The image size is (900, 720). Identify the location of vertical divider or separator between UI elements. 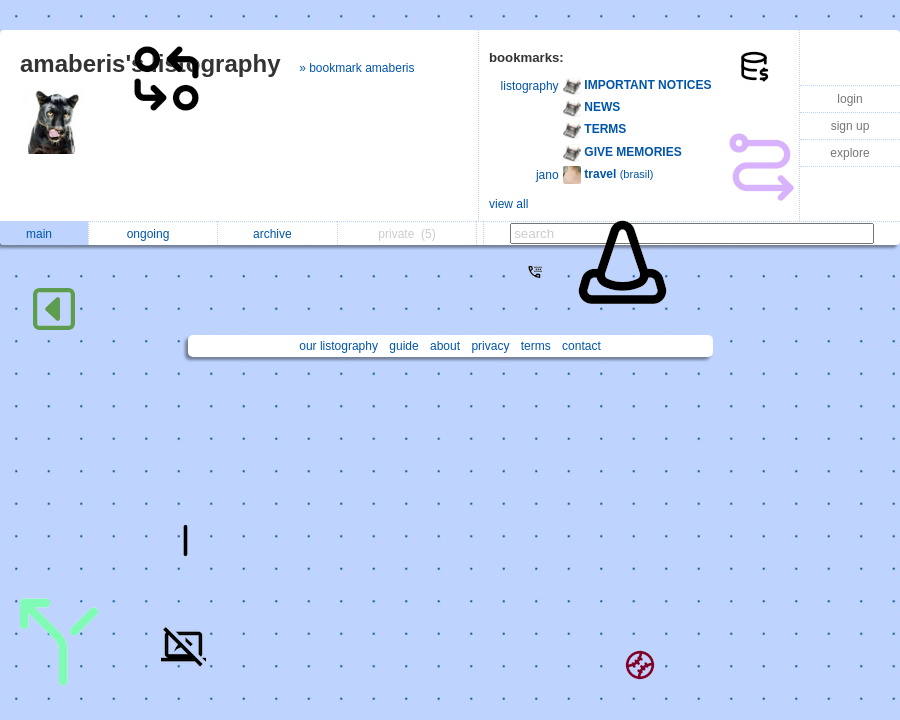
(185, 540).